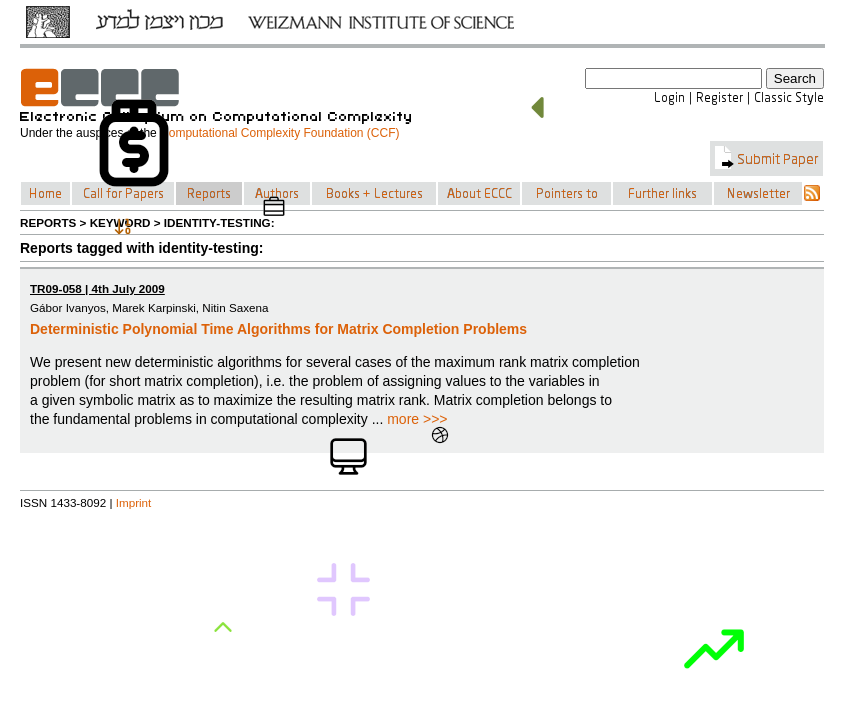 The height and width of the screenshot is (720, 844). Describe the element at coordinates (714, 651) in the screenshot. I see `view trending or popular content` at that location.